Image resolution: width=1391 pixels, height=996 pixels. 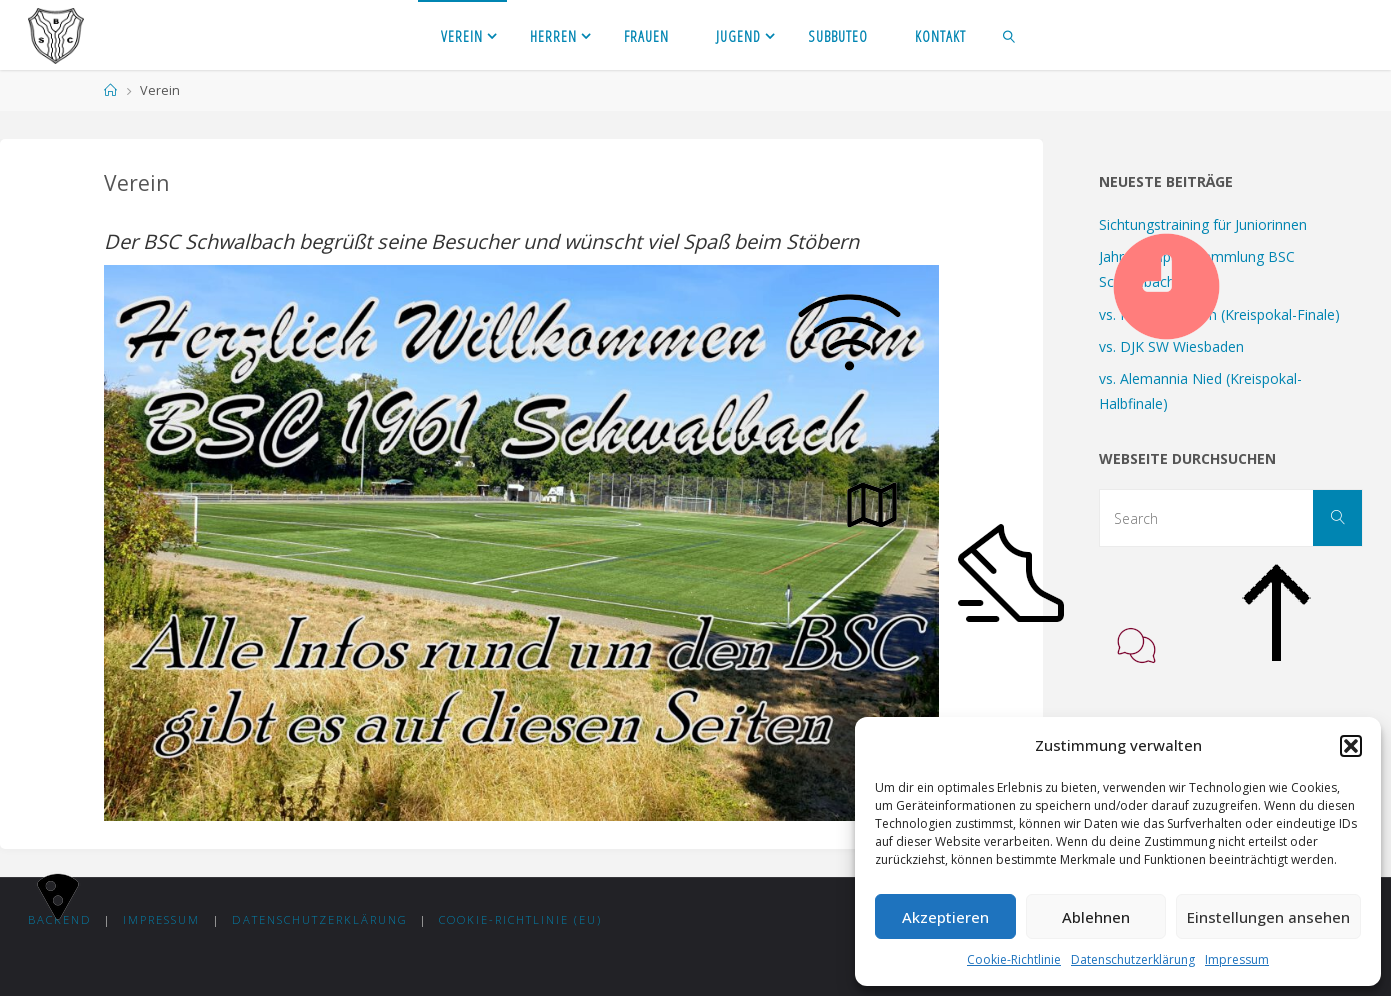 I want to click on indicates the current time is 9 o'clock, so click(x=1166, y=286).